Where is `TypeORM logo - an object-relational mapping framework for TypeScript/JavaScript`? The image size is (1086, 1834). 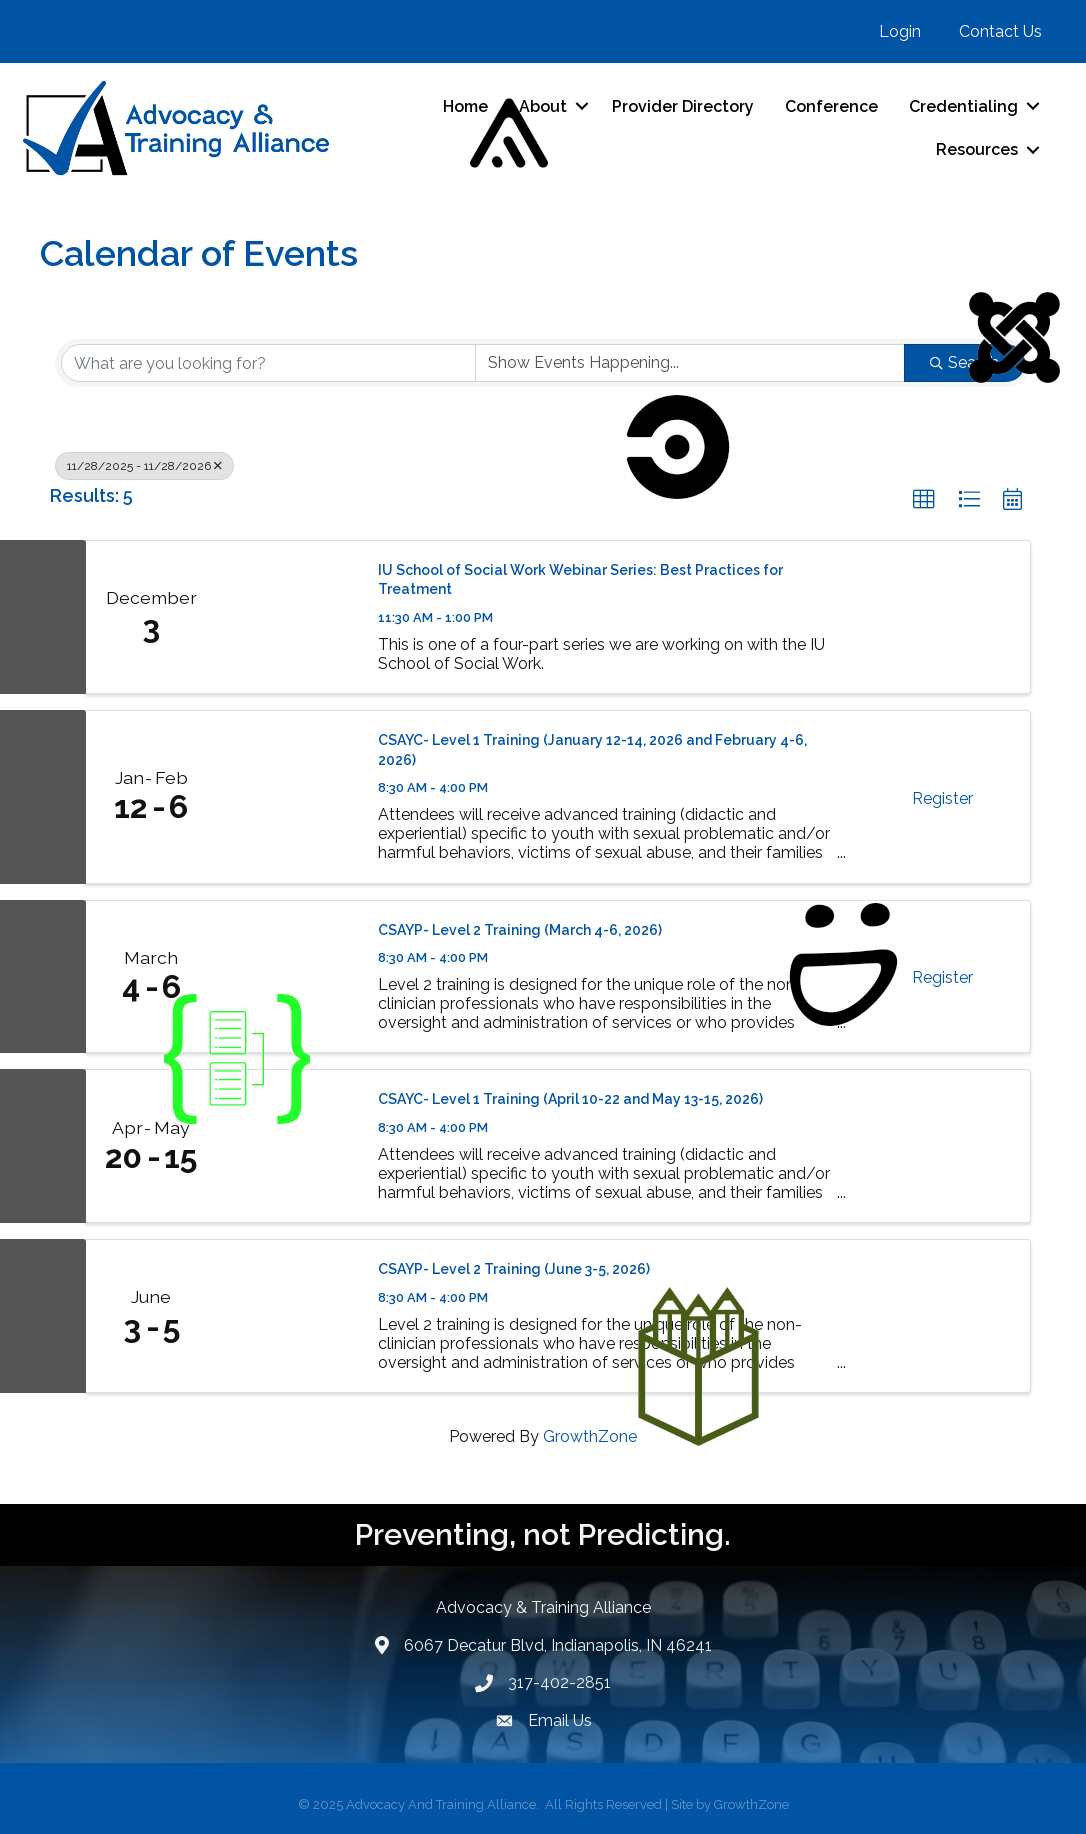 TypeORM logo - an object-relational mapping framework for TypeScript/JavaScript is located at coordinates (237, 1059).